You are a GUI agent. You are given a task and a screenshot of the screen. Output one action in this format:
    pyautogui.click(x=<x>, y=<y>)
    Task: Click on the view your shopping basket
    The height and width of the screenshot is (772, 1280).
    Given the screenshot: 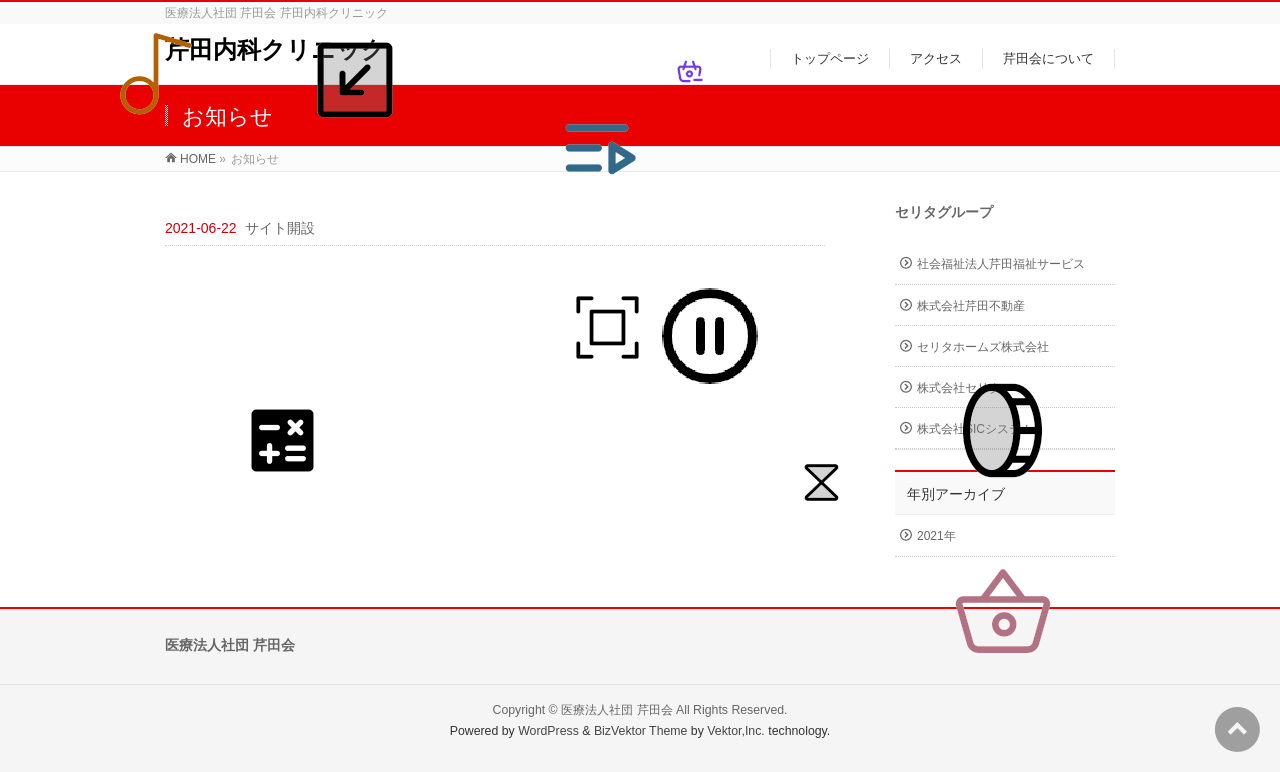 What is the action you would take?
    pyautogui.click(x=1003, y=613)
    